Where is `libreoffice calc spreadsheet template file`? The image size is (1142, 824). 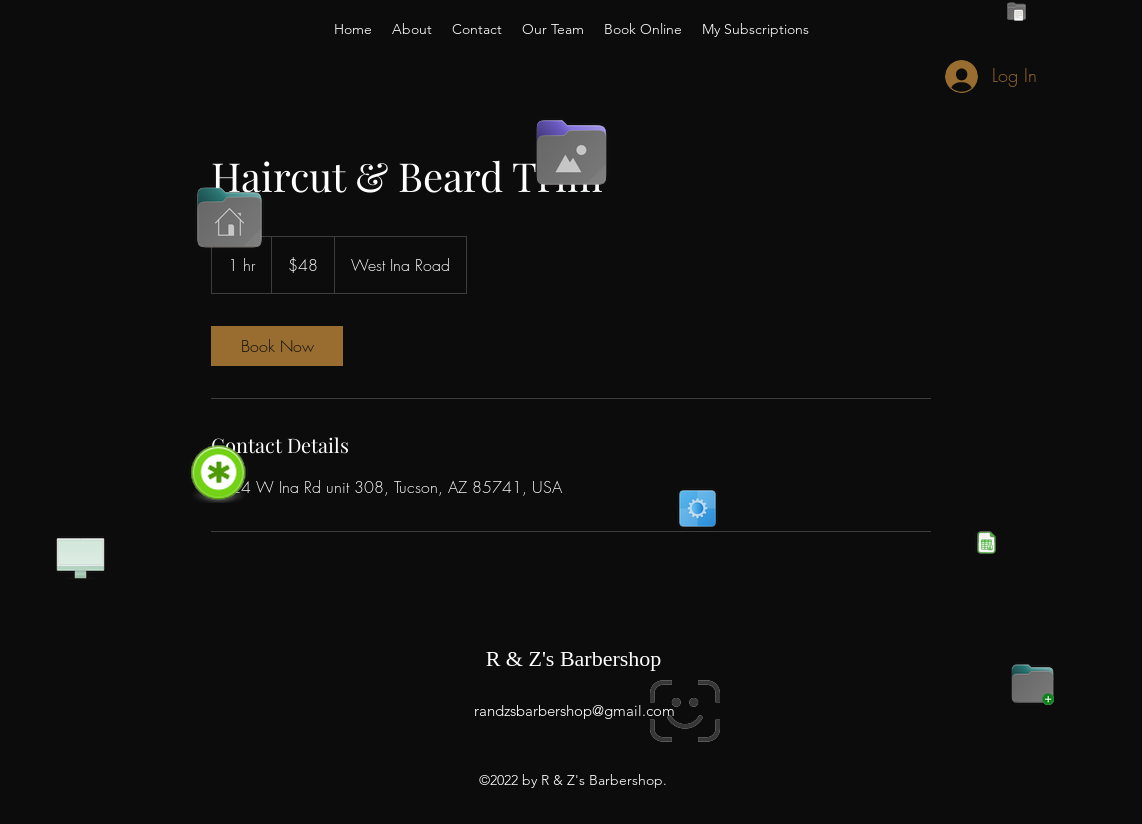
libreoffice calc spreadsheet template file is located at coordinates (986, 542).